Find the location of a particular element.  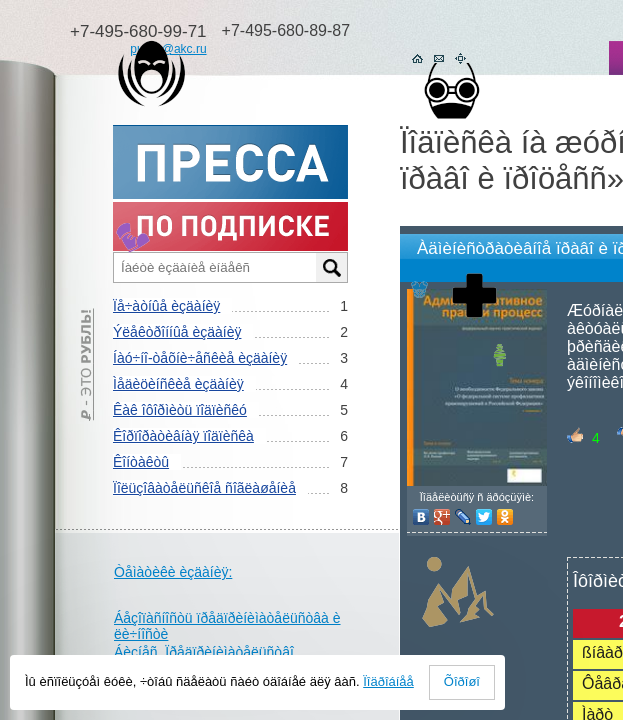

view mountain summits or peaks is located at coordinates (458, 592).